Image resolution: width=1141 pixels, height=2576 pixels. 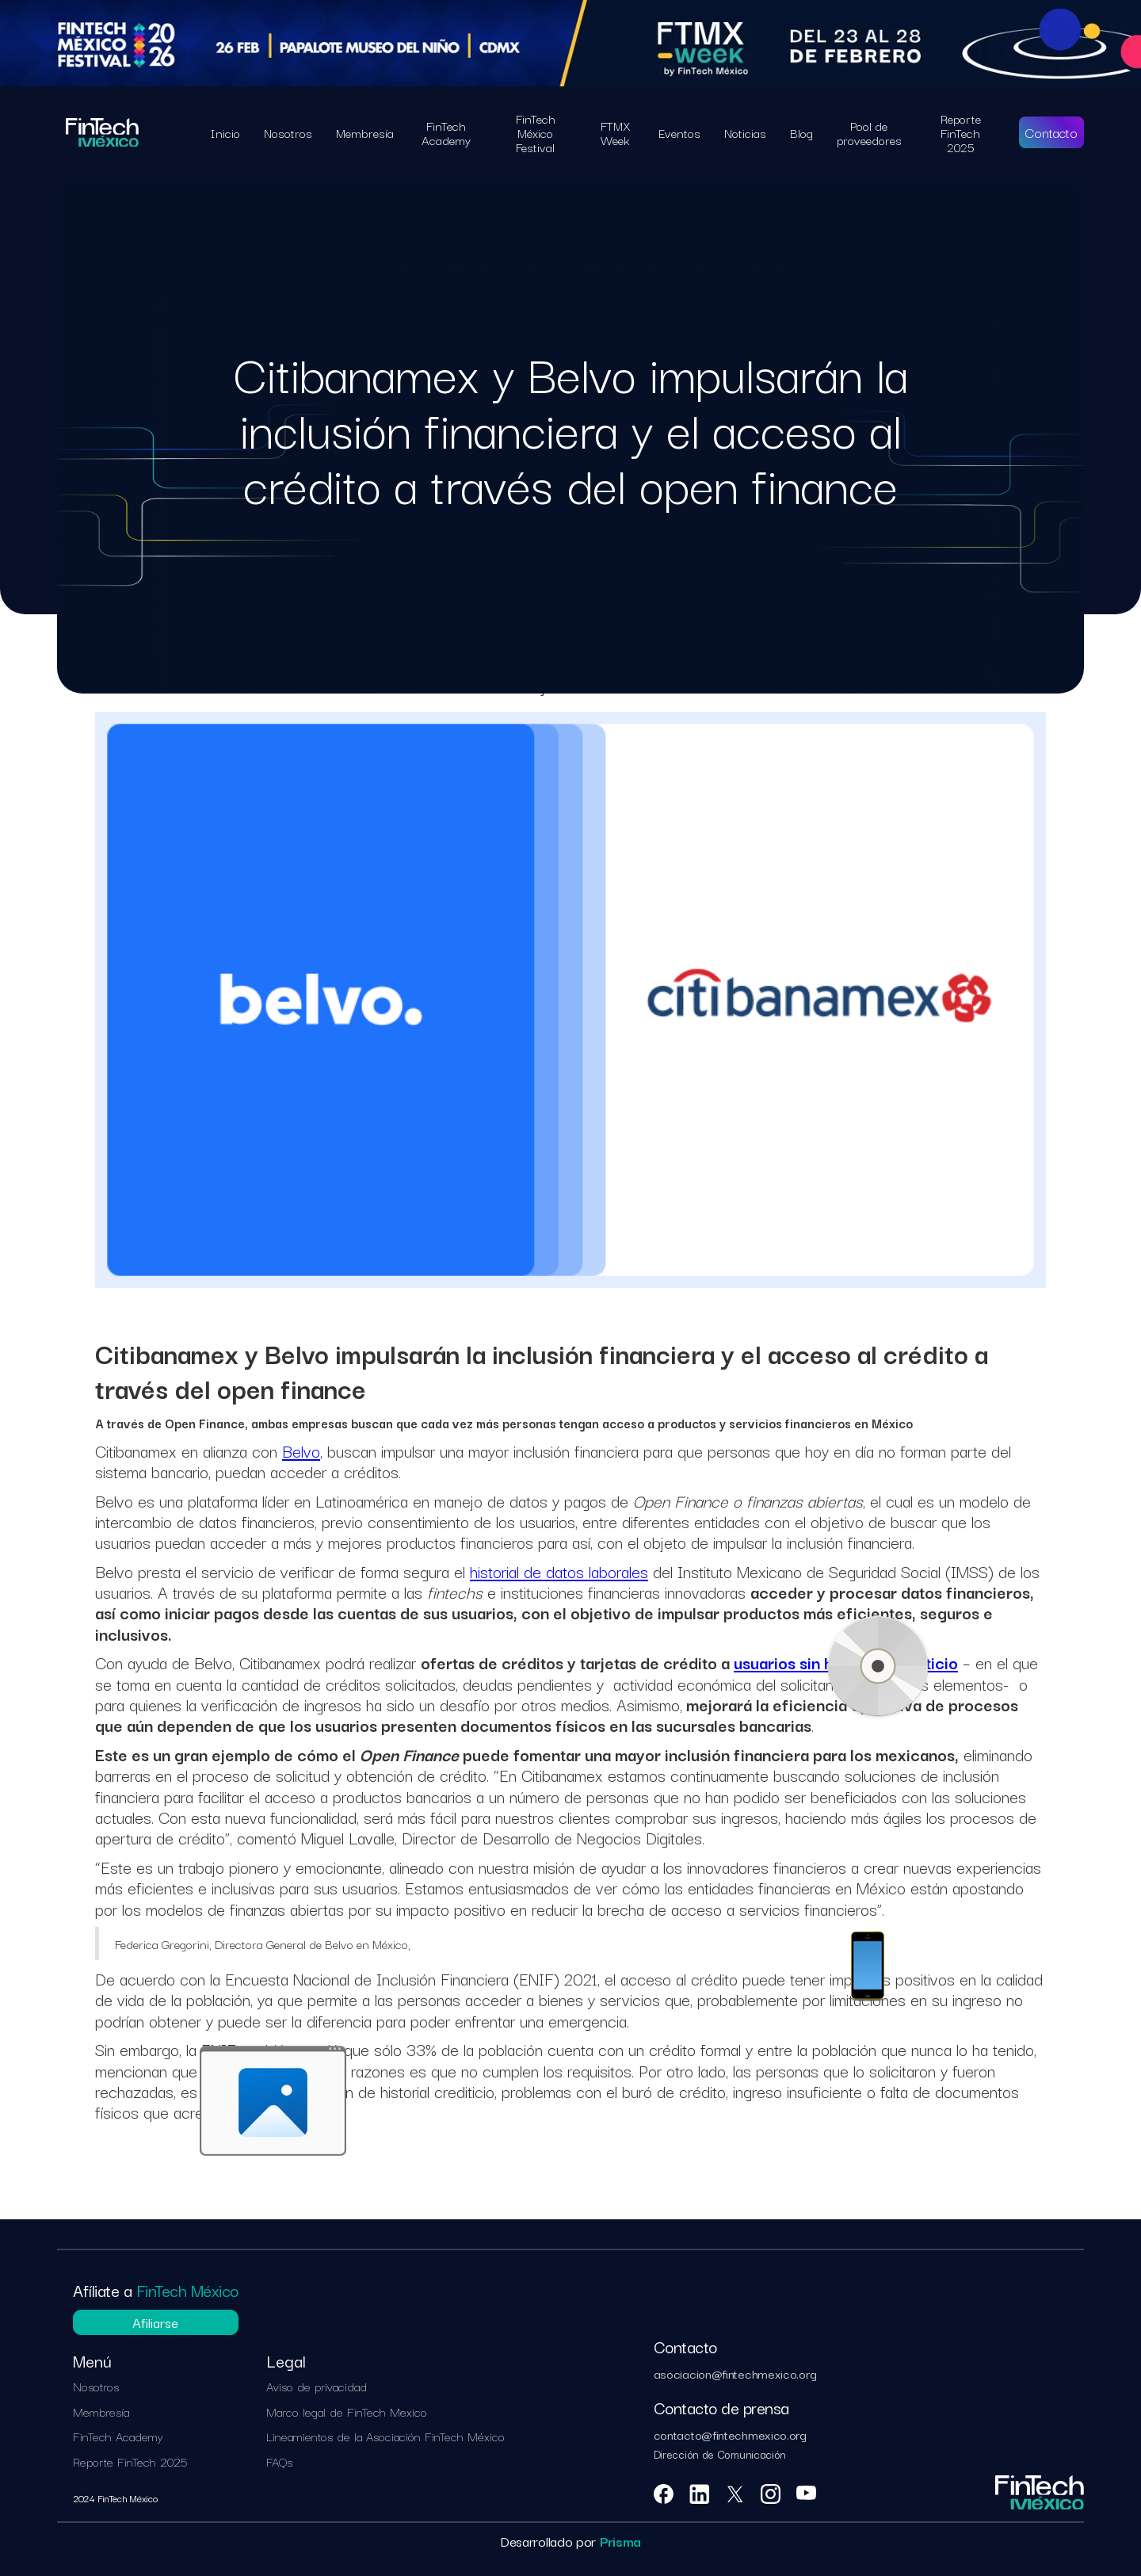 What do you see at coordinates (878, 1666) in the screenshot?
I see `access DVD-R disc drive` at bounding box center [878, 1666].